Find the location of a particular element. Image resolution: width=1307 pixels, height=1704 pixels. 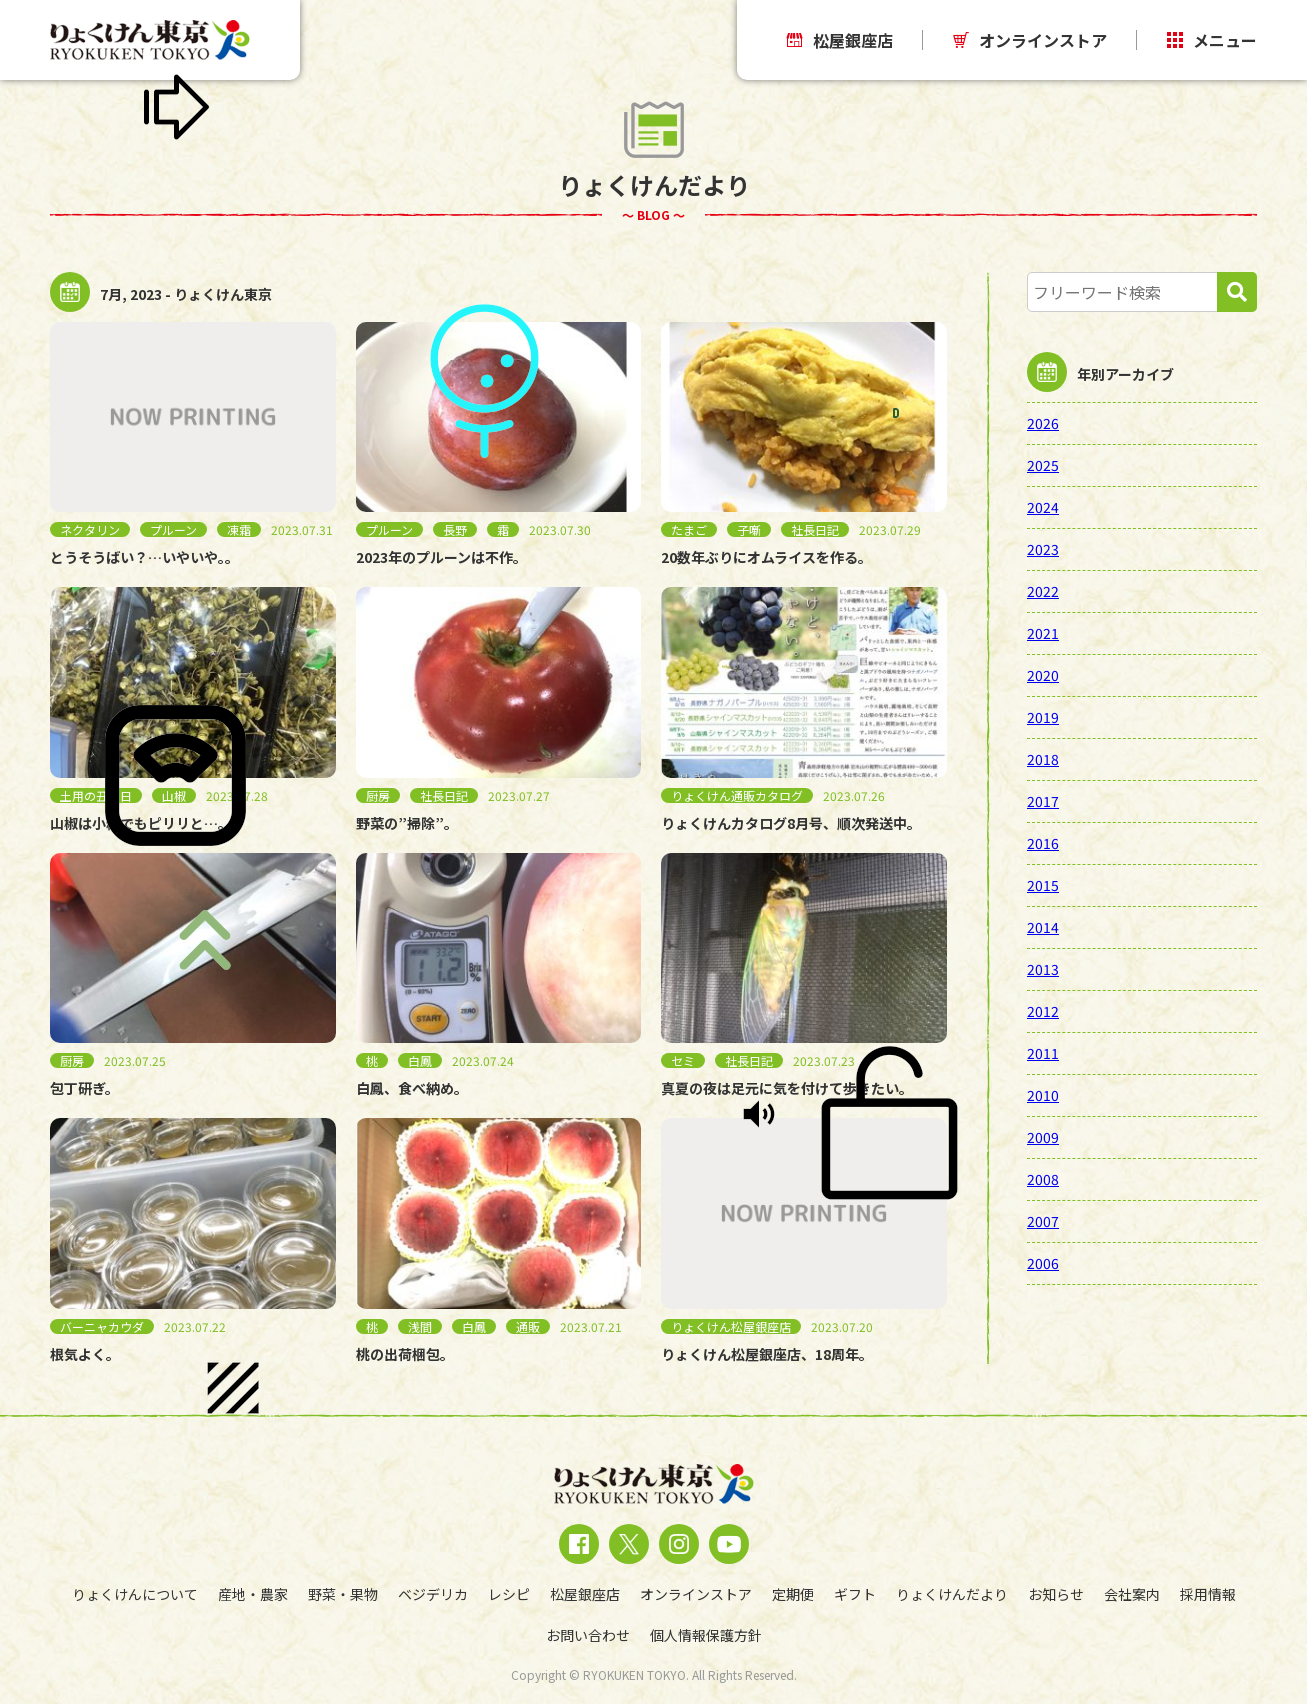

scroll to top of page is located at coordinates (205, 940).